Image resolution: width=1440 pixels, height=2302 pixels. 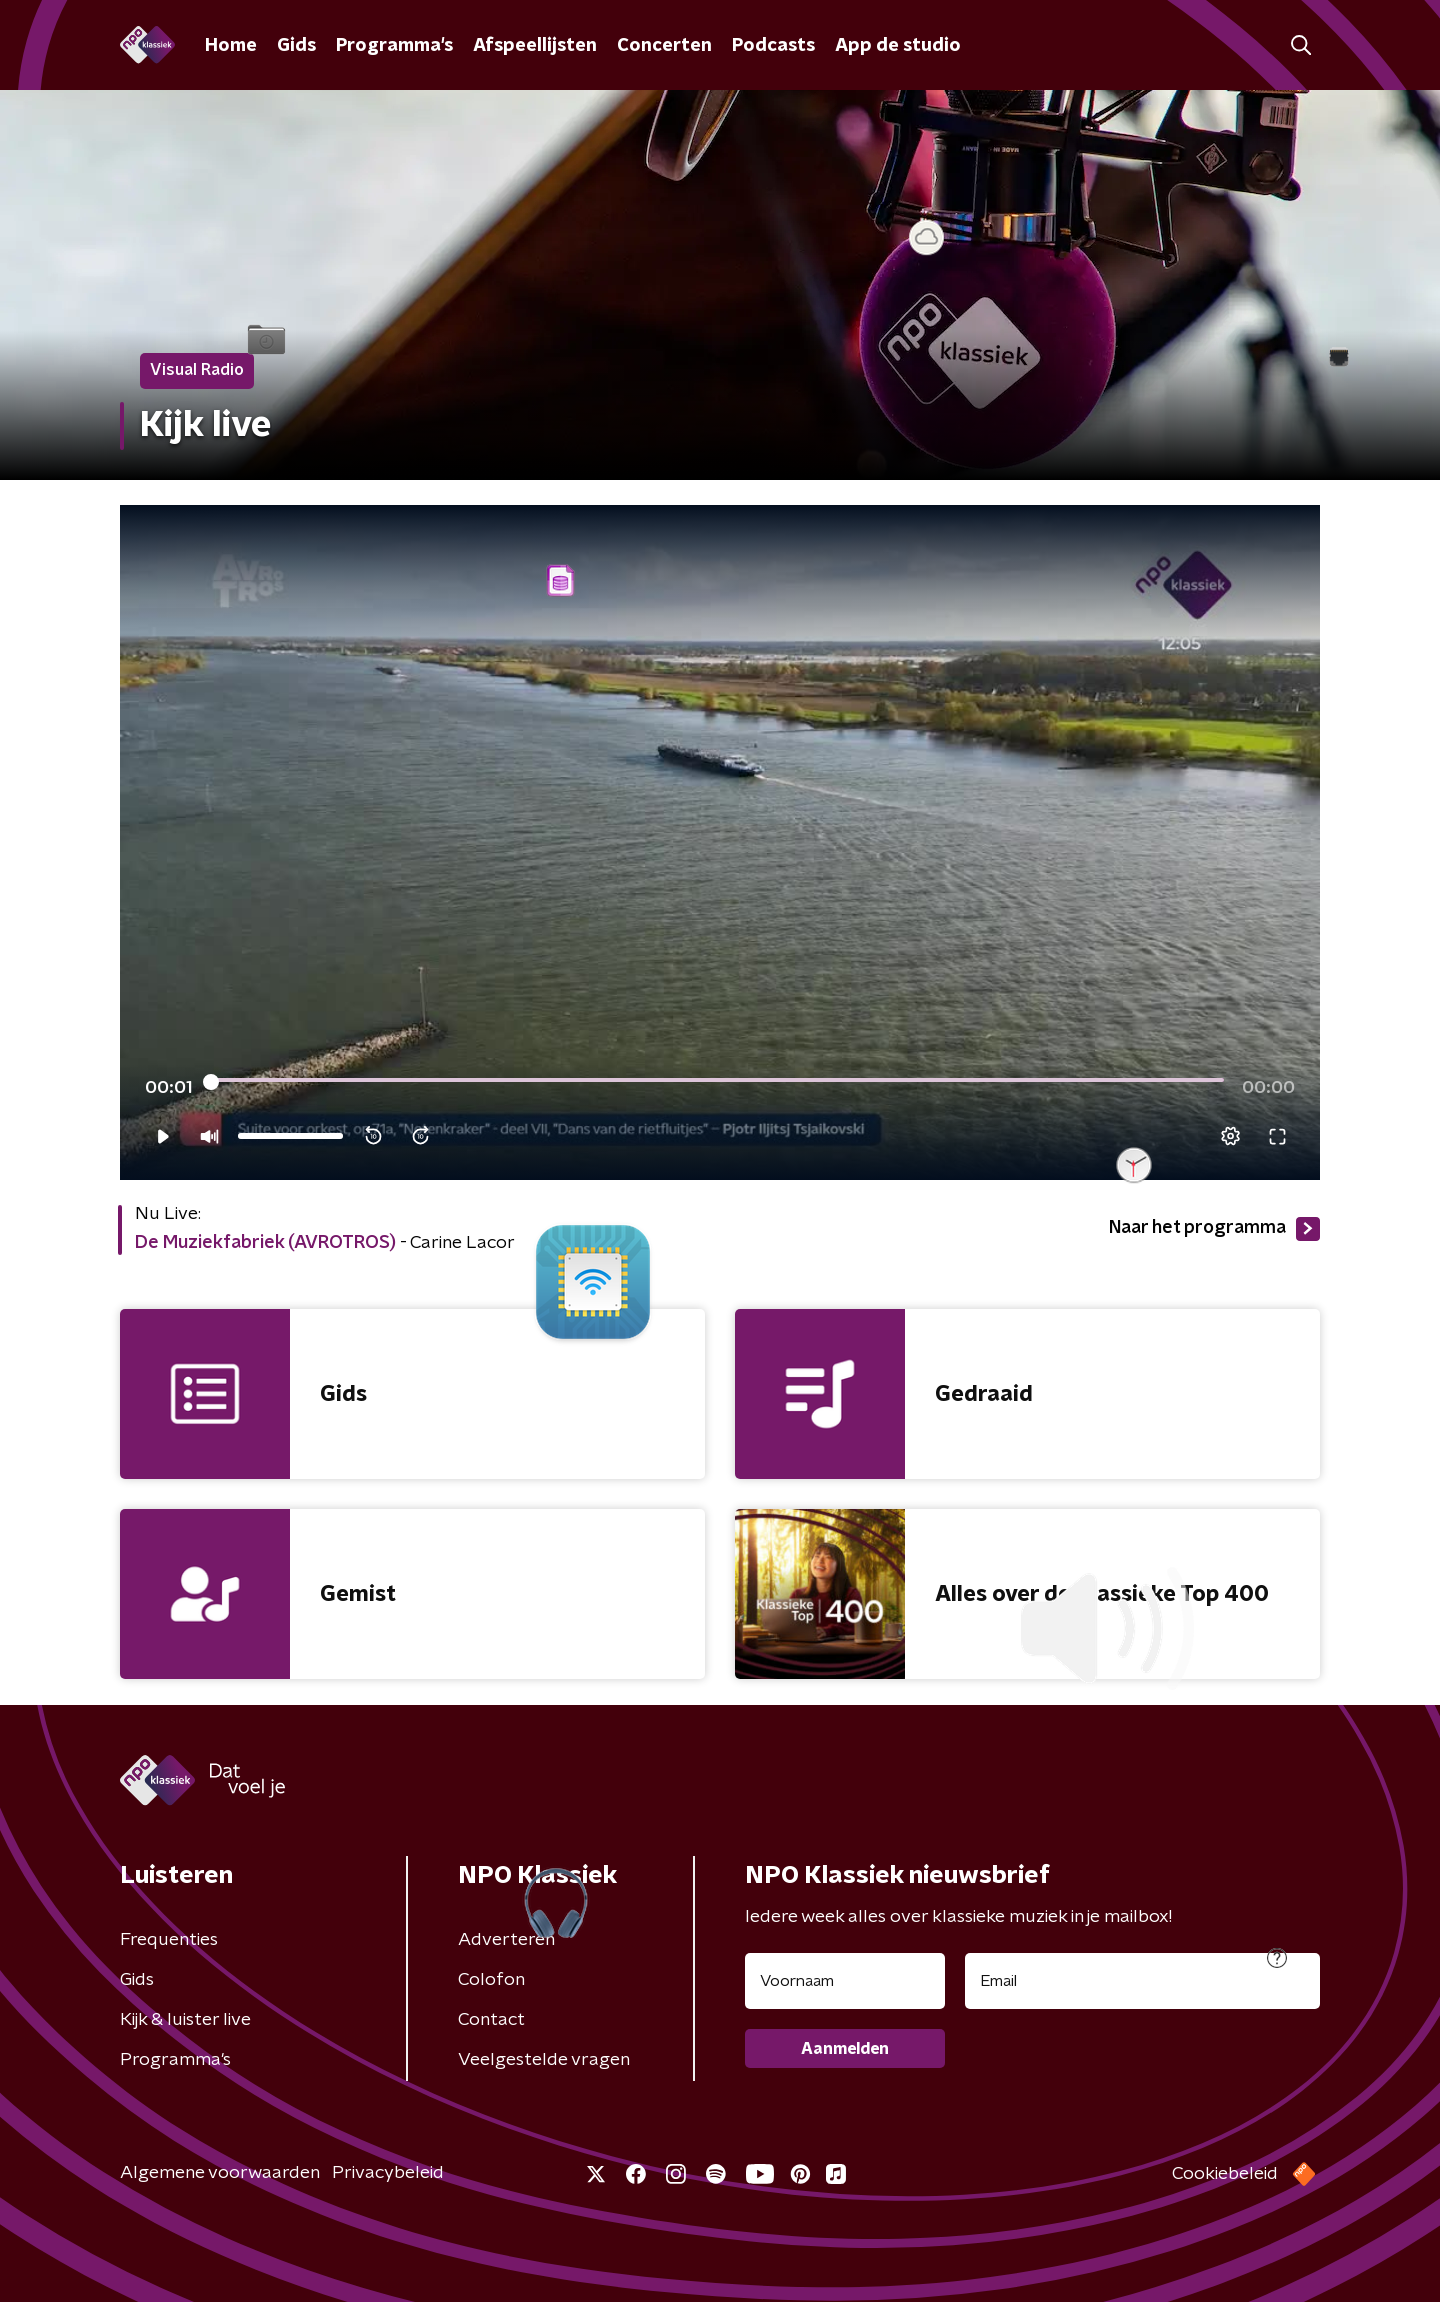 I want to click on access help or support documentation, so click(x=1277, y=1958).